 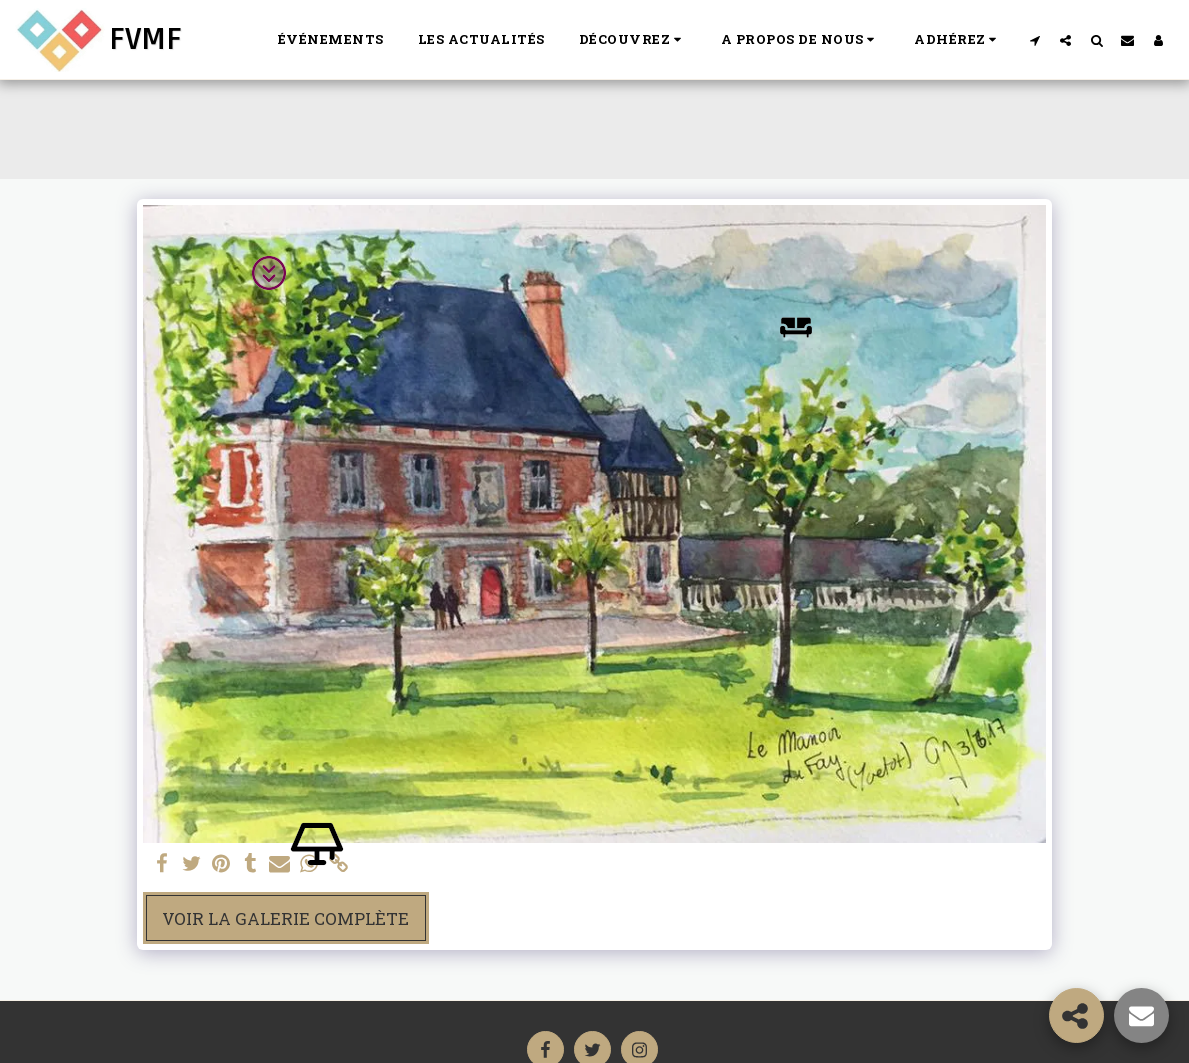 I want to click on toggle desk lamp or lighting on/off, so click(x=317, y=844).